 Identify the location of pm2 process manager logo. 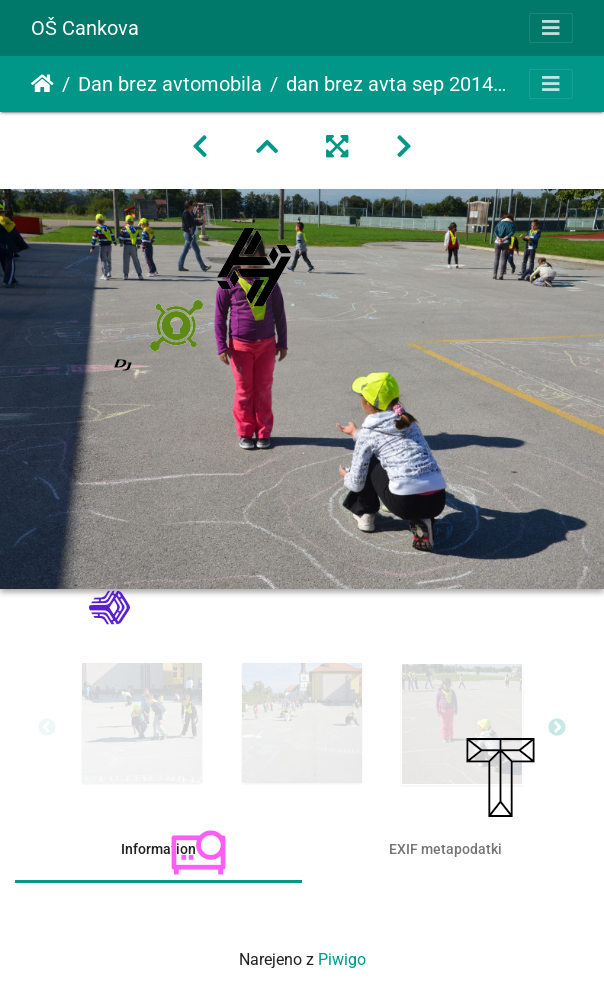
(109, 607).